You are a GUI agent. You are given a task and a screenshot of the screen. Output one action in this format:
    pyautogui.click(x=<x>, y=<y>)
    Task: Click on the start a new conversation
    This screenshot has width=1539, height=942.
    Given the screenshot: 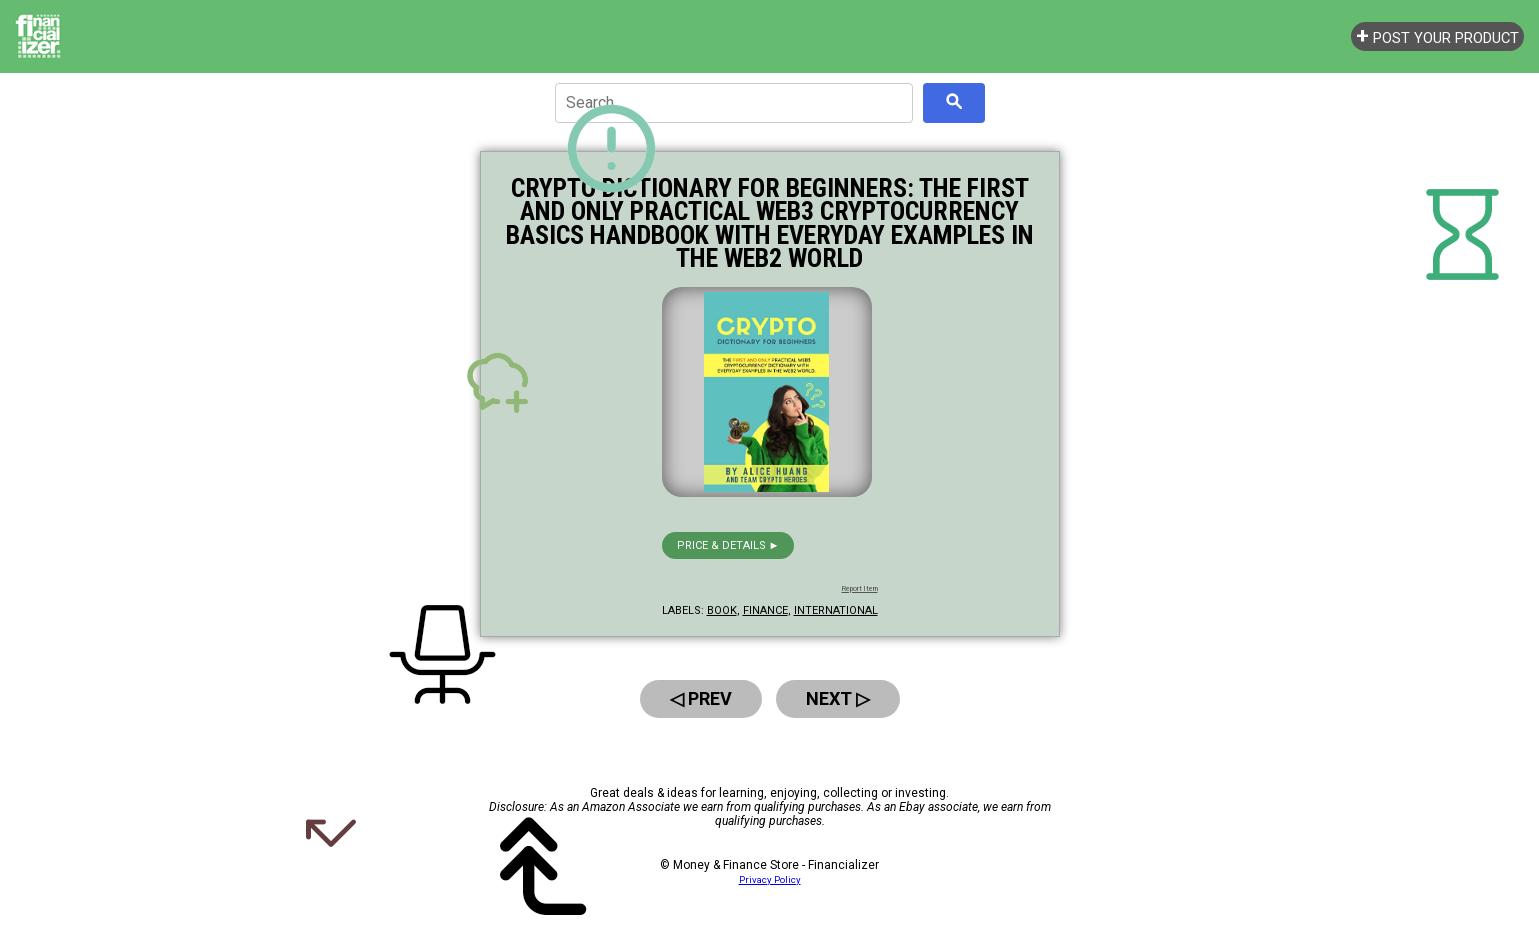 What is the action you would take?
    pyautogui.click(x=496, y=381)
    